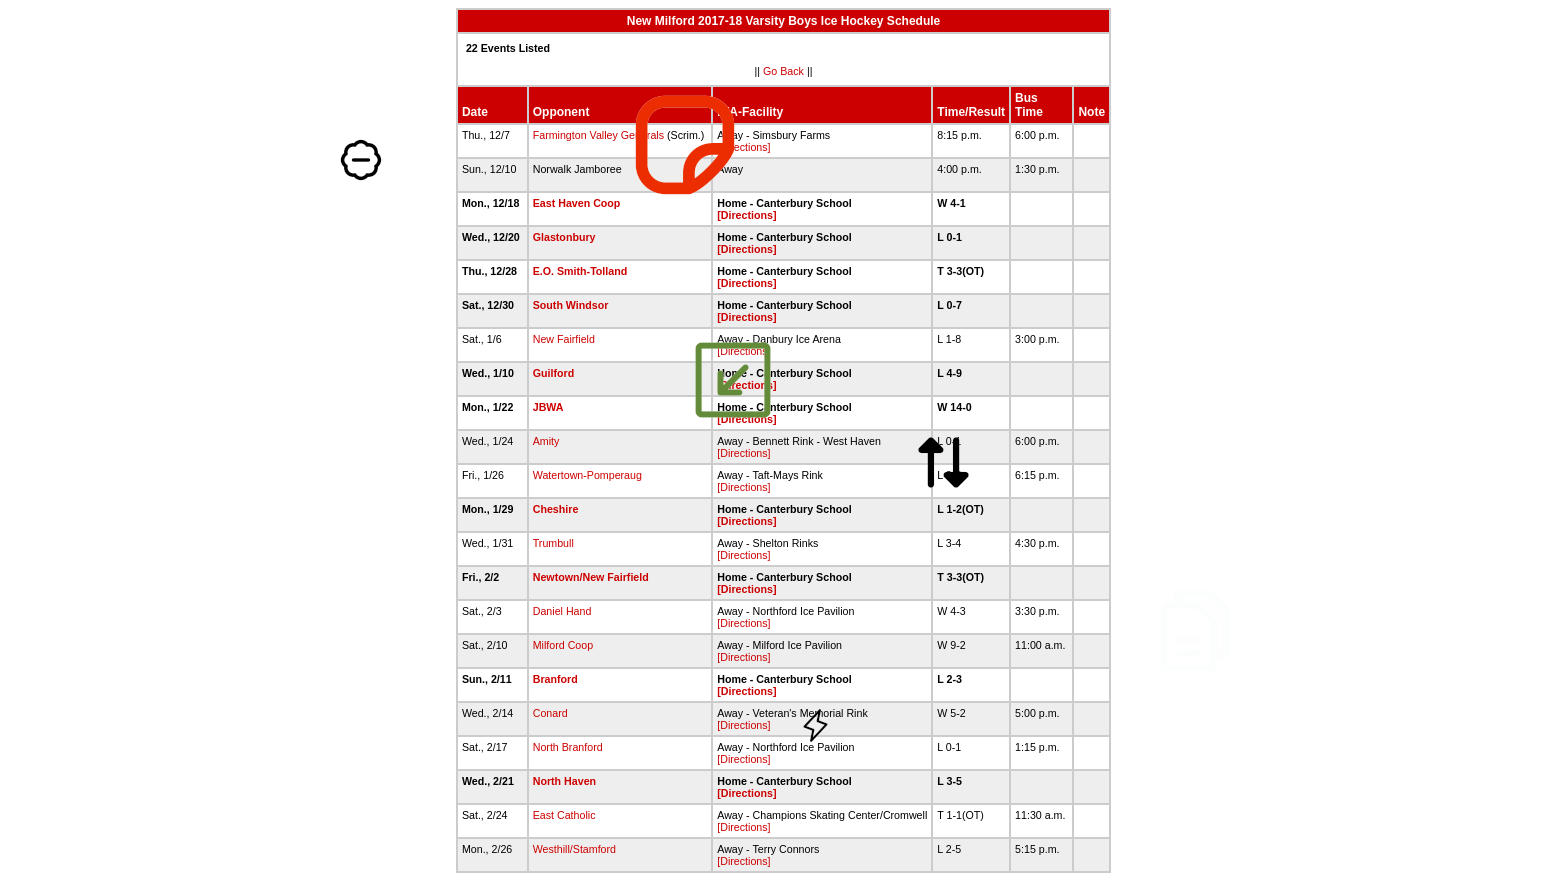 The height and width of the screenshot is (881, 1567). What do you see at coordinates (361, 160) in the screenshot?
I see `remove a badge or label` at bounding box center [361, 160].